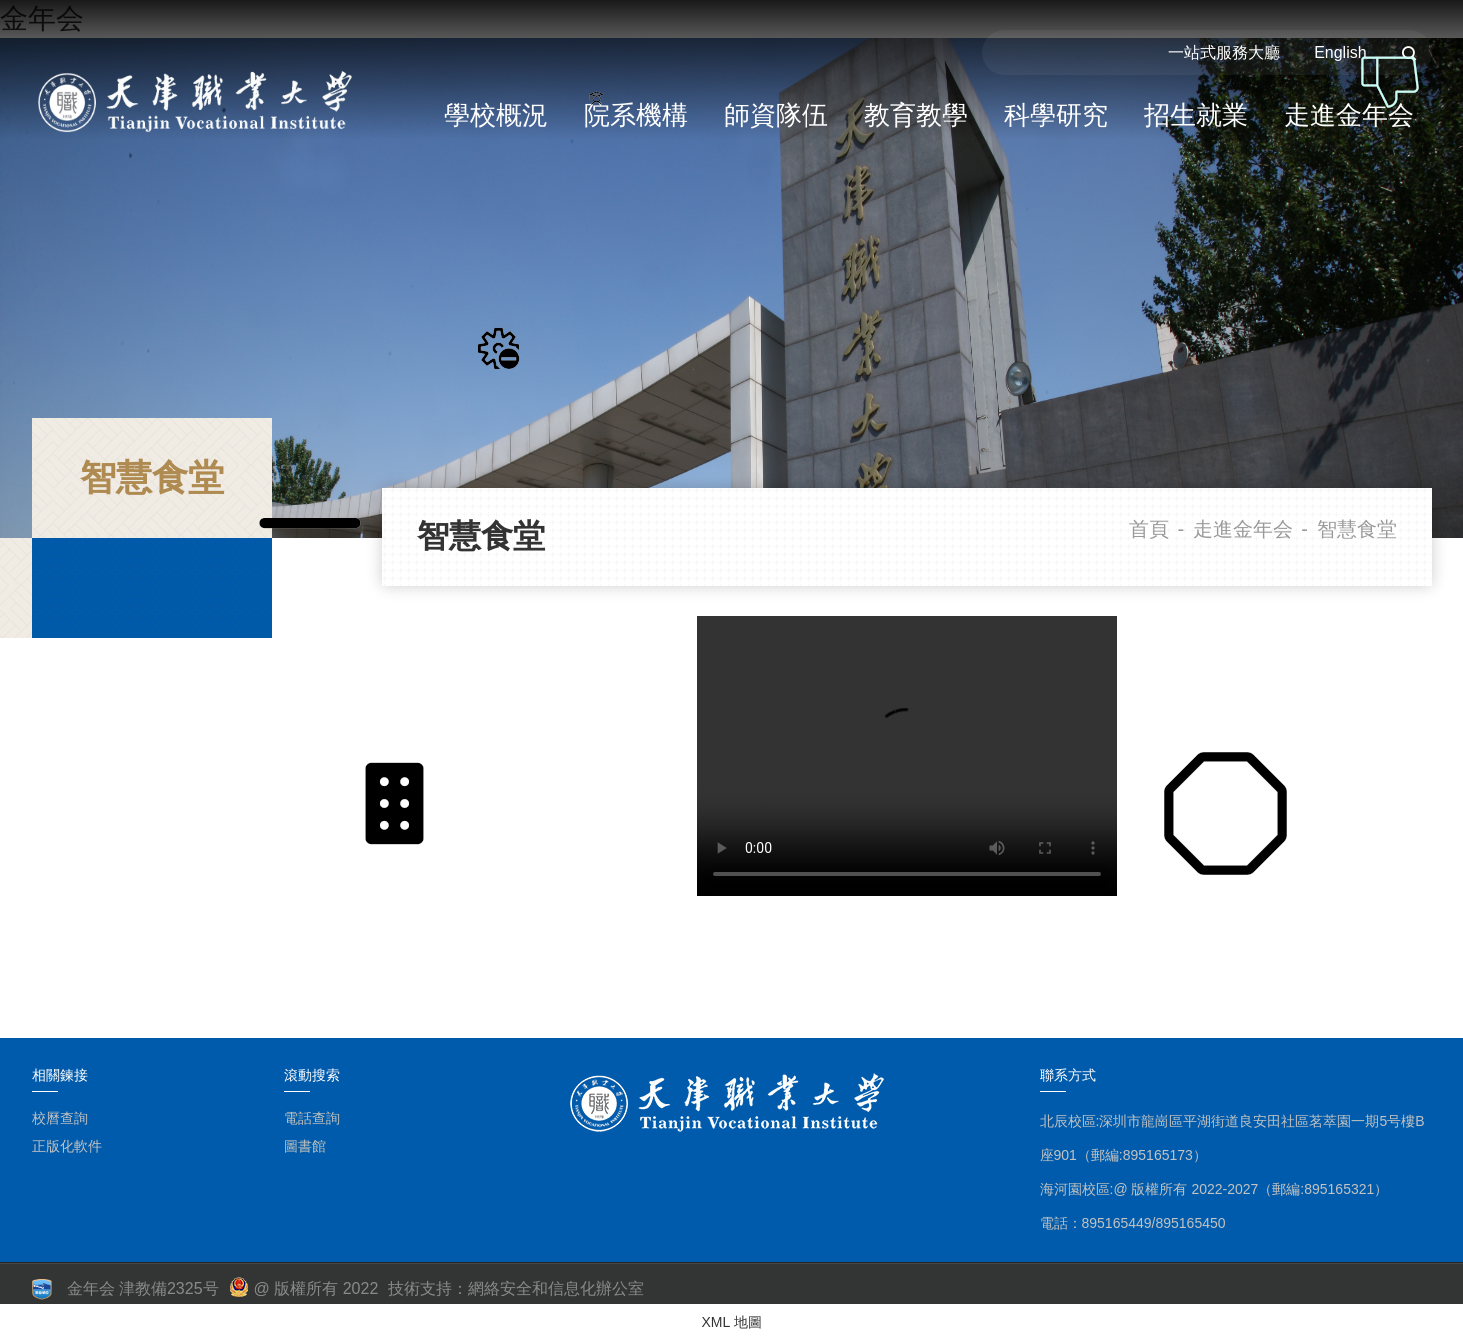 This screenshot has height=1342, width=1463. I want to click on collapse or minimize a section, so click(310, 518).